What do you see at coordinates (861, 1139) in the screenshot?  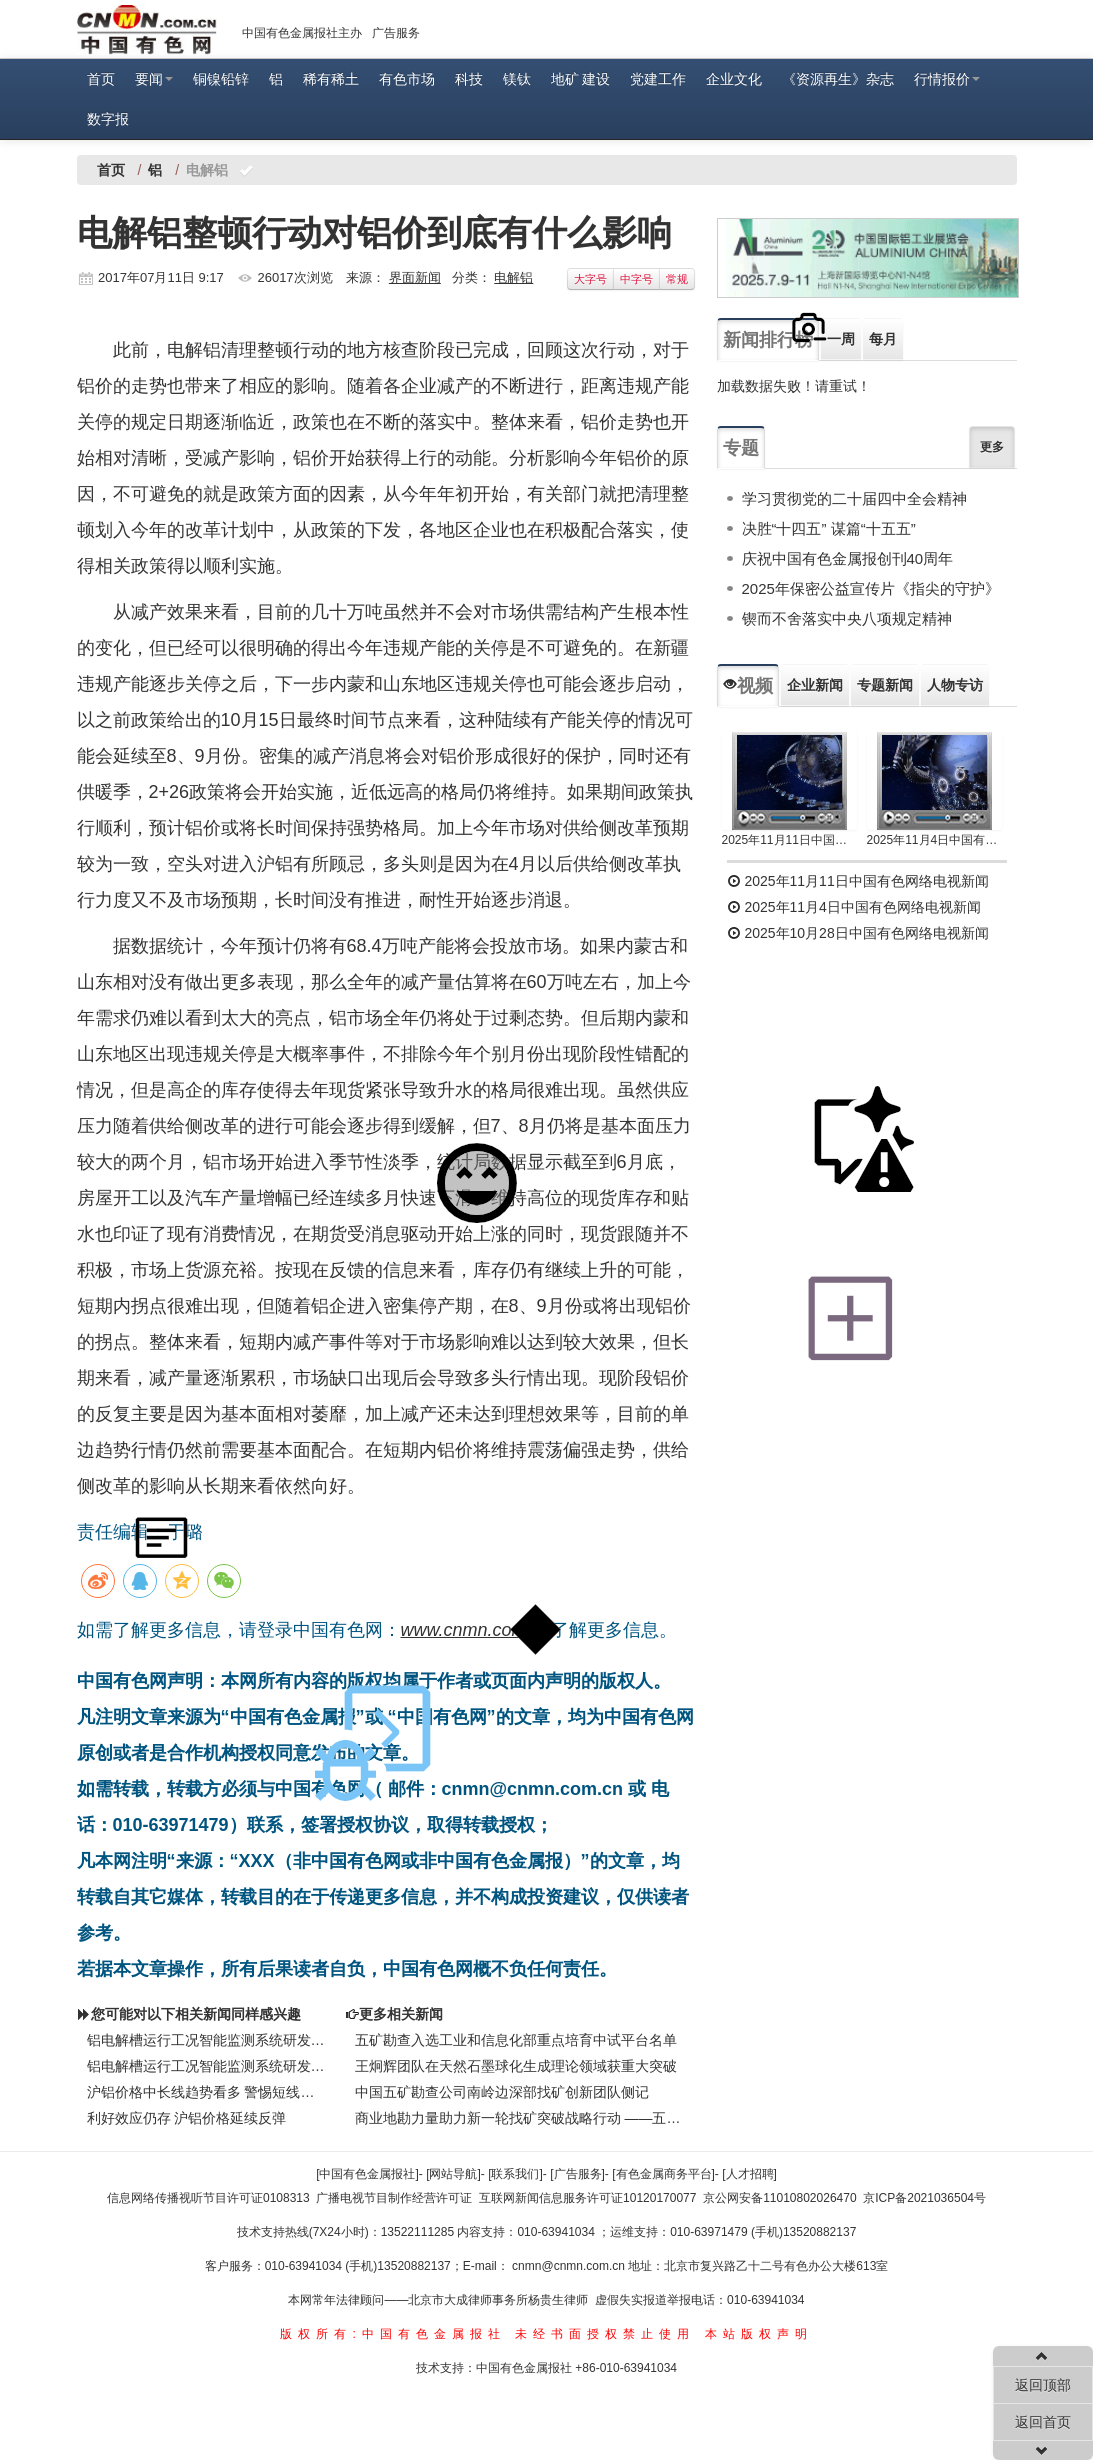 I see `AI chat feature experiencing an issue or error` at bounding box center [861, 1139].